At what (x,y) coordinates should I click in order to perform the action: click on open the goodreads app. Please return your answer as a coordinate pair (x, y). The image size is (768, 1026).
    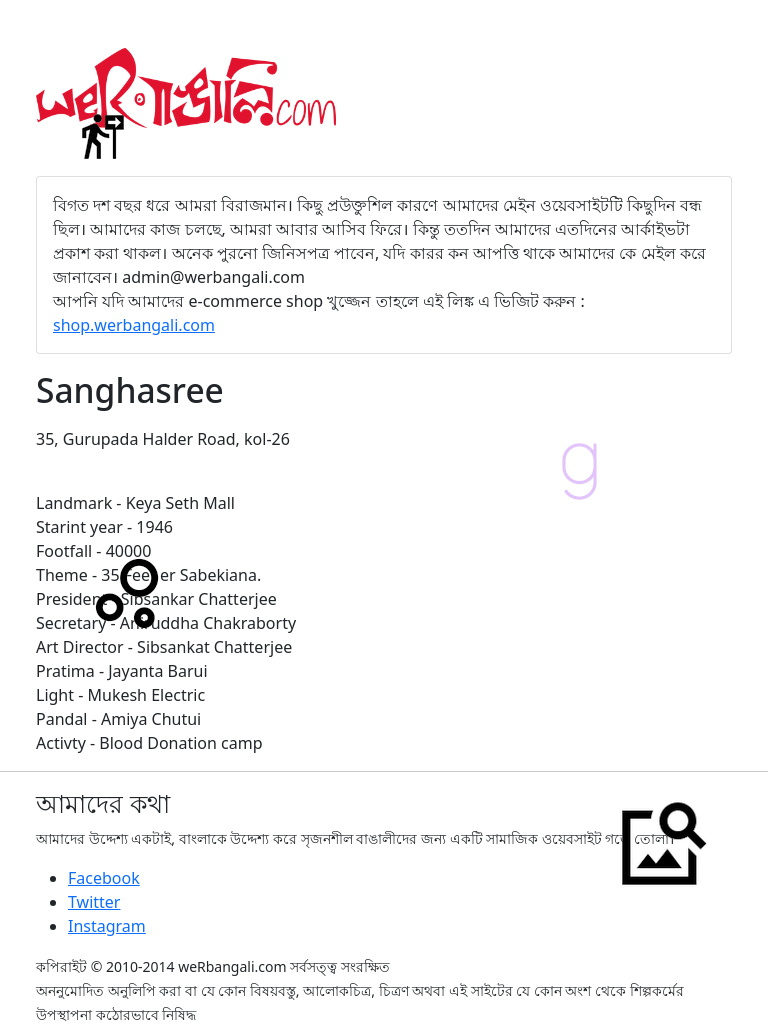
    Looking at the image, I should click on (579, 471).